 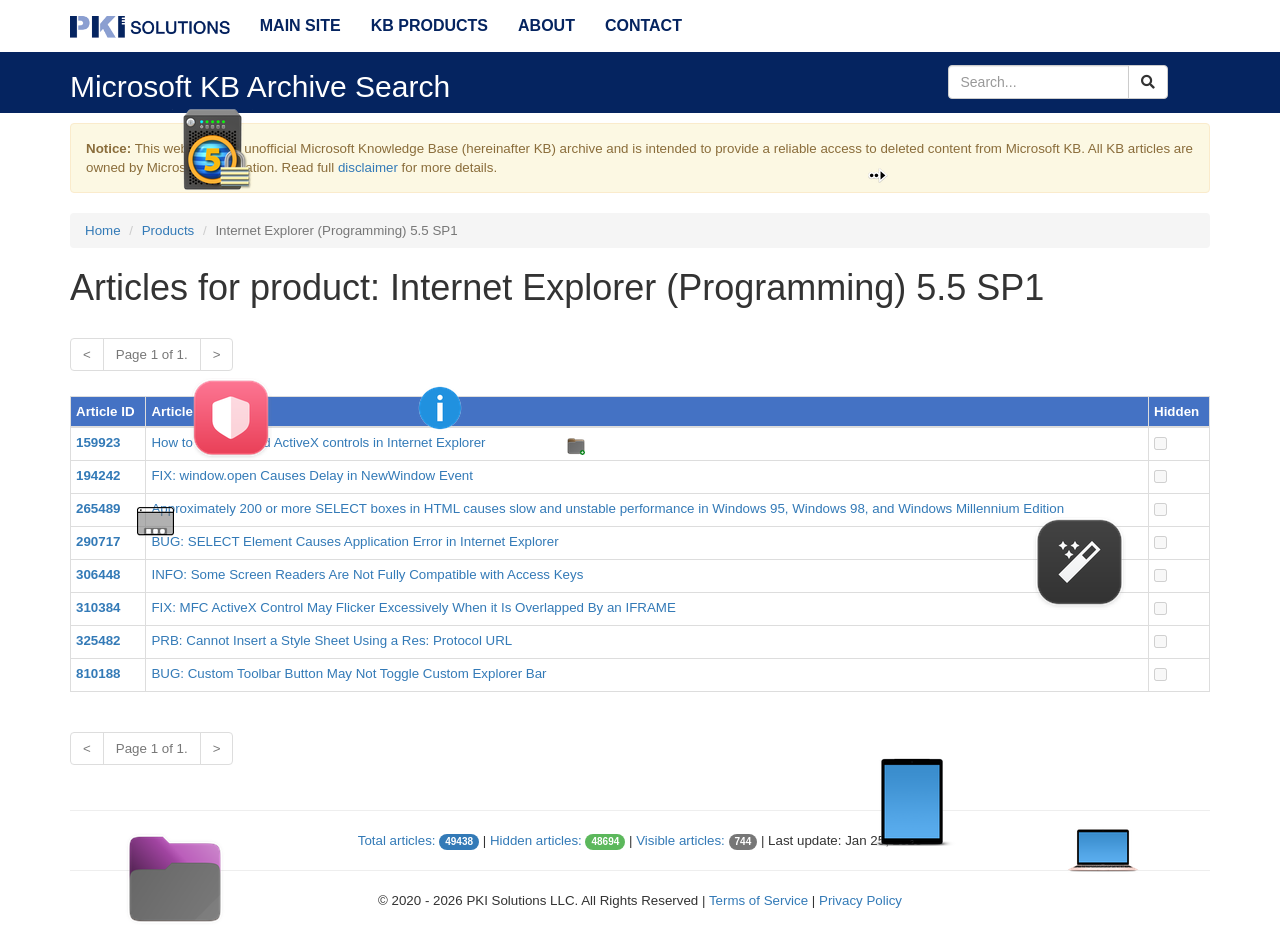 I want to click on locked RAID 5 storage array, so click(x=212, y=149).